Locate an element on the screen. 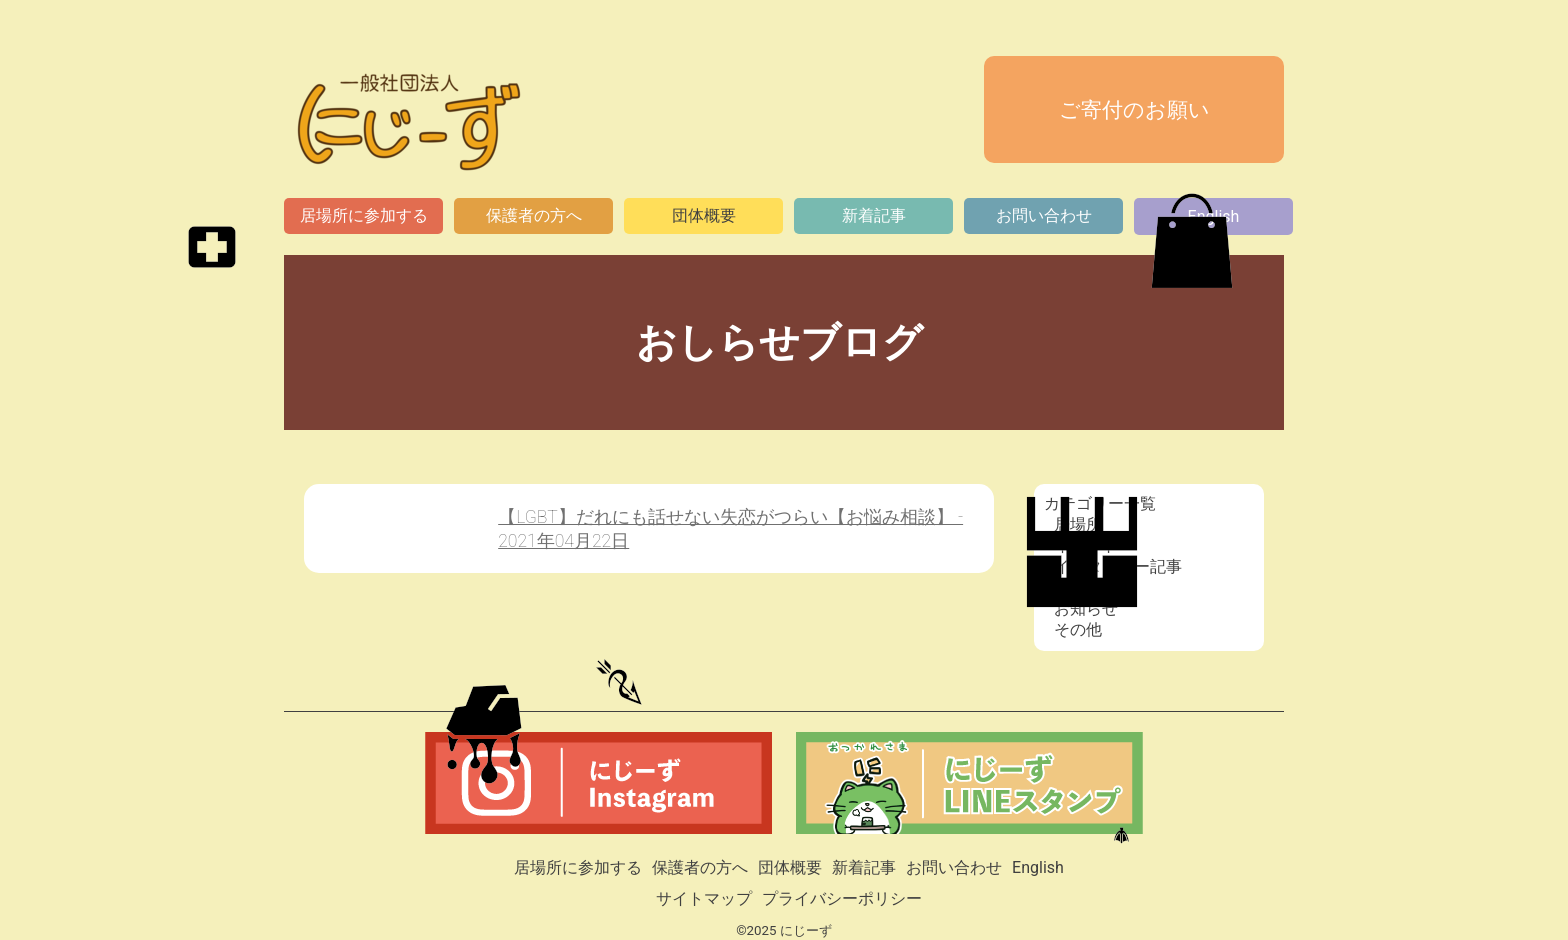 The image size is (1568, 940). access health or medical features is located at coordinates (212, 247).